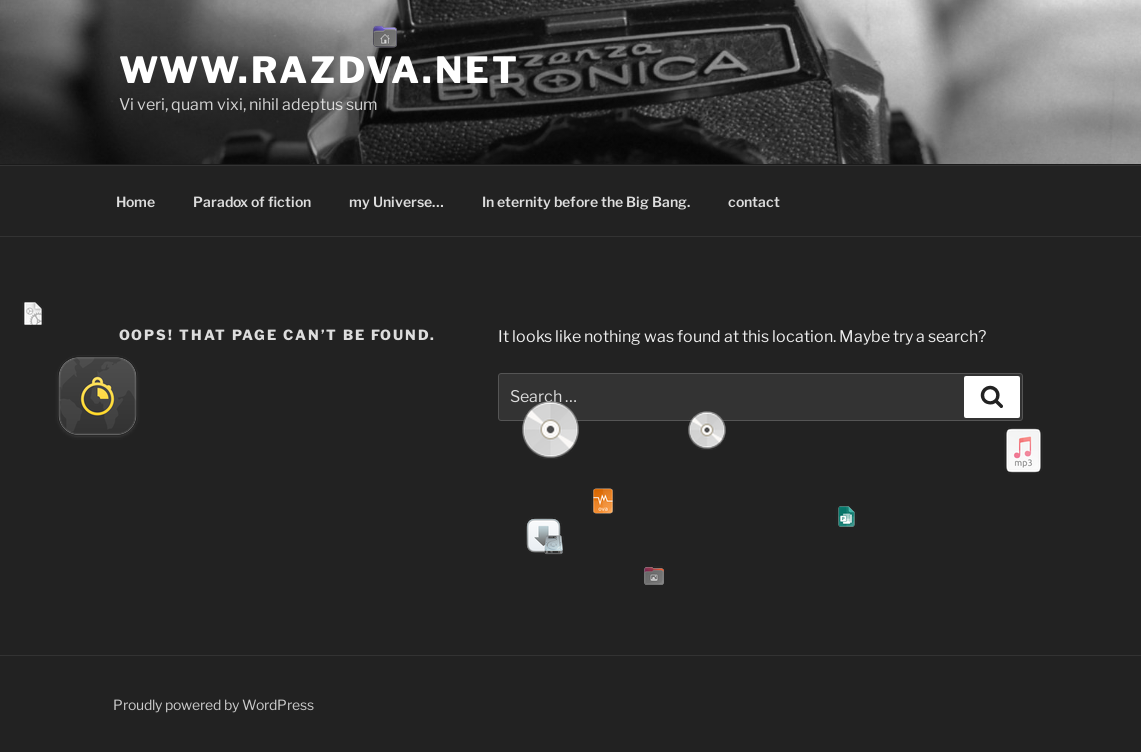  I want to click on manage cookie preferences in your browser, so click(97, 397).